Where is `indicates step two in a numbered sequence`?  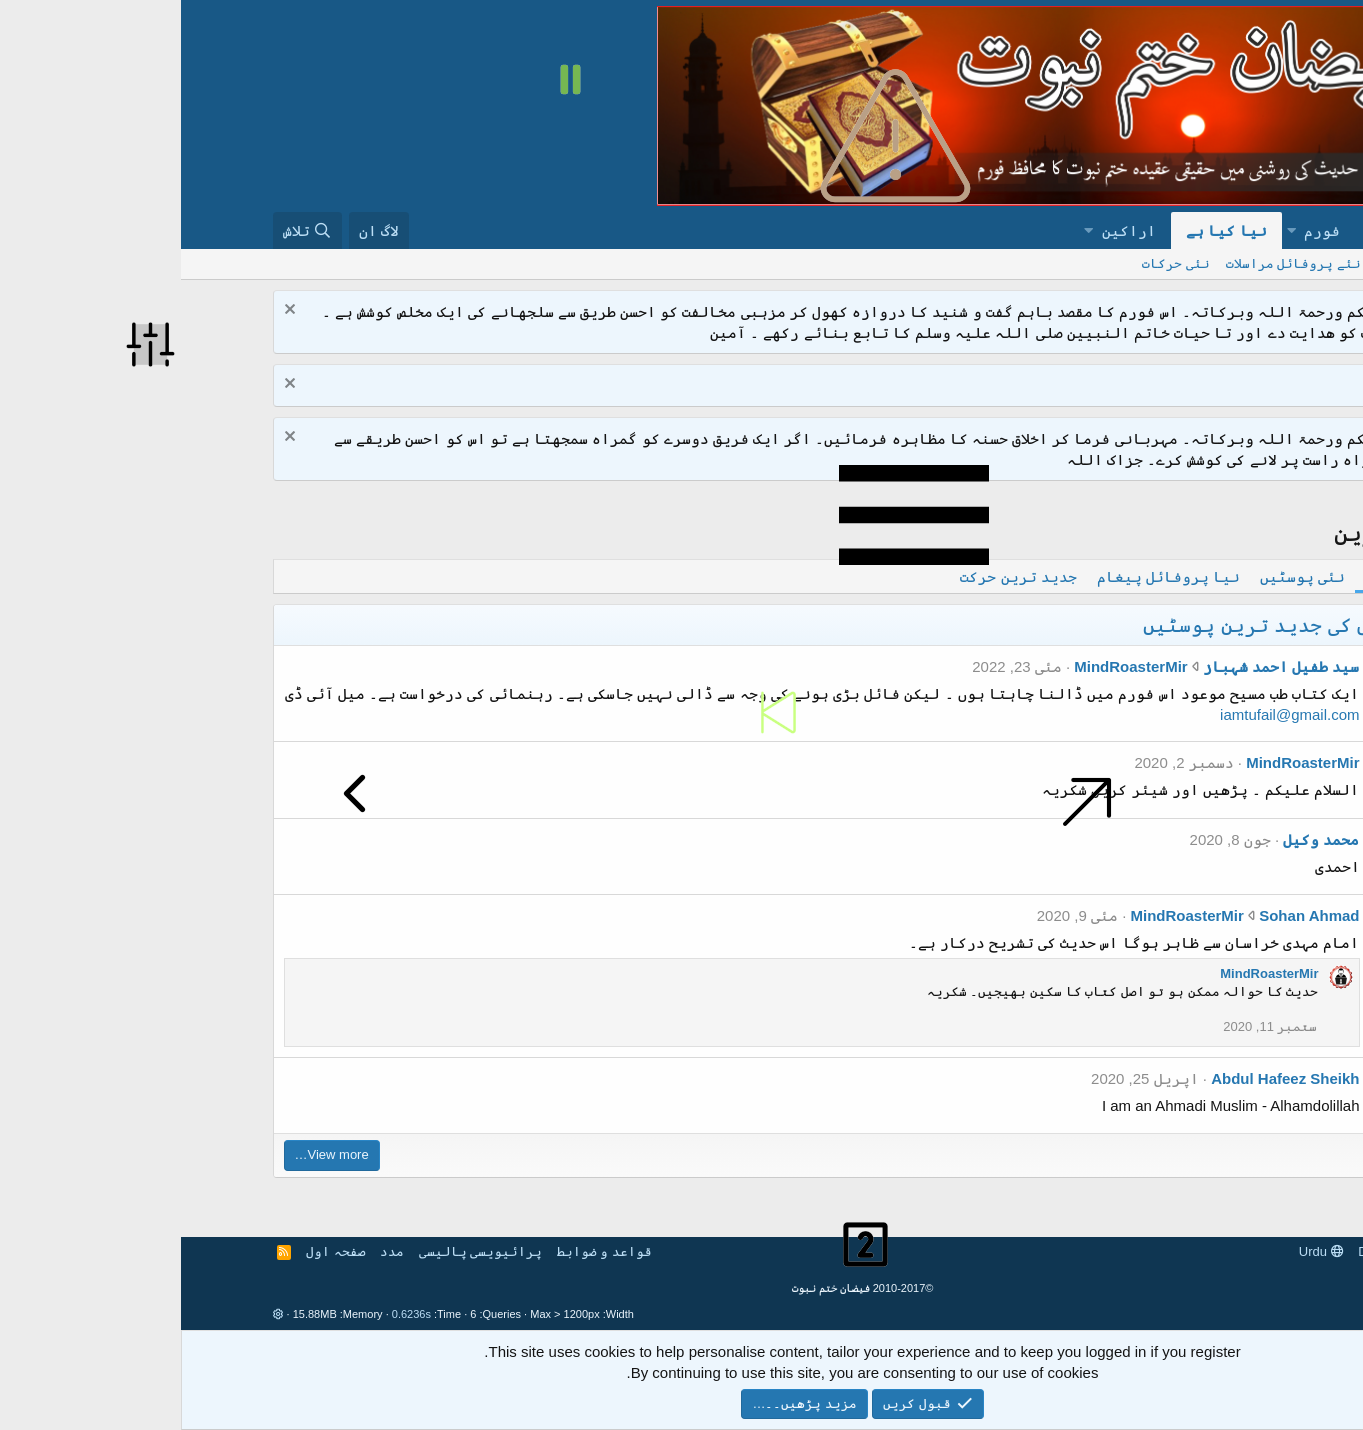 indicates step two in a numbered sequence is located at coordinates (865, 1244).